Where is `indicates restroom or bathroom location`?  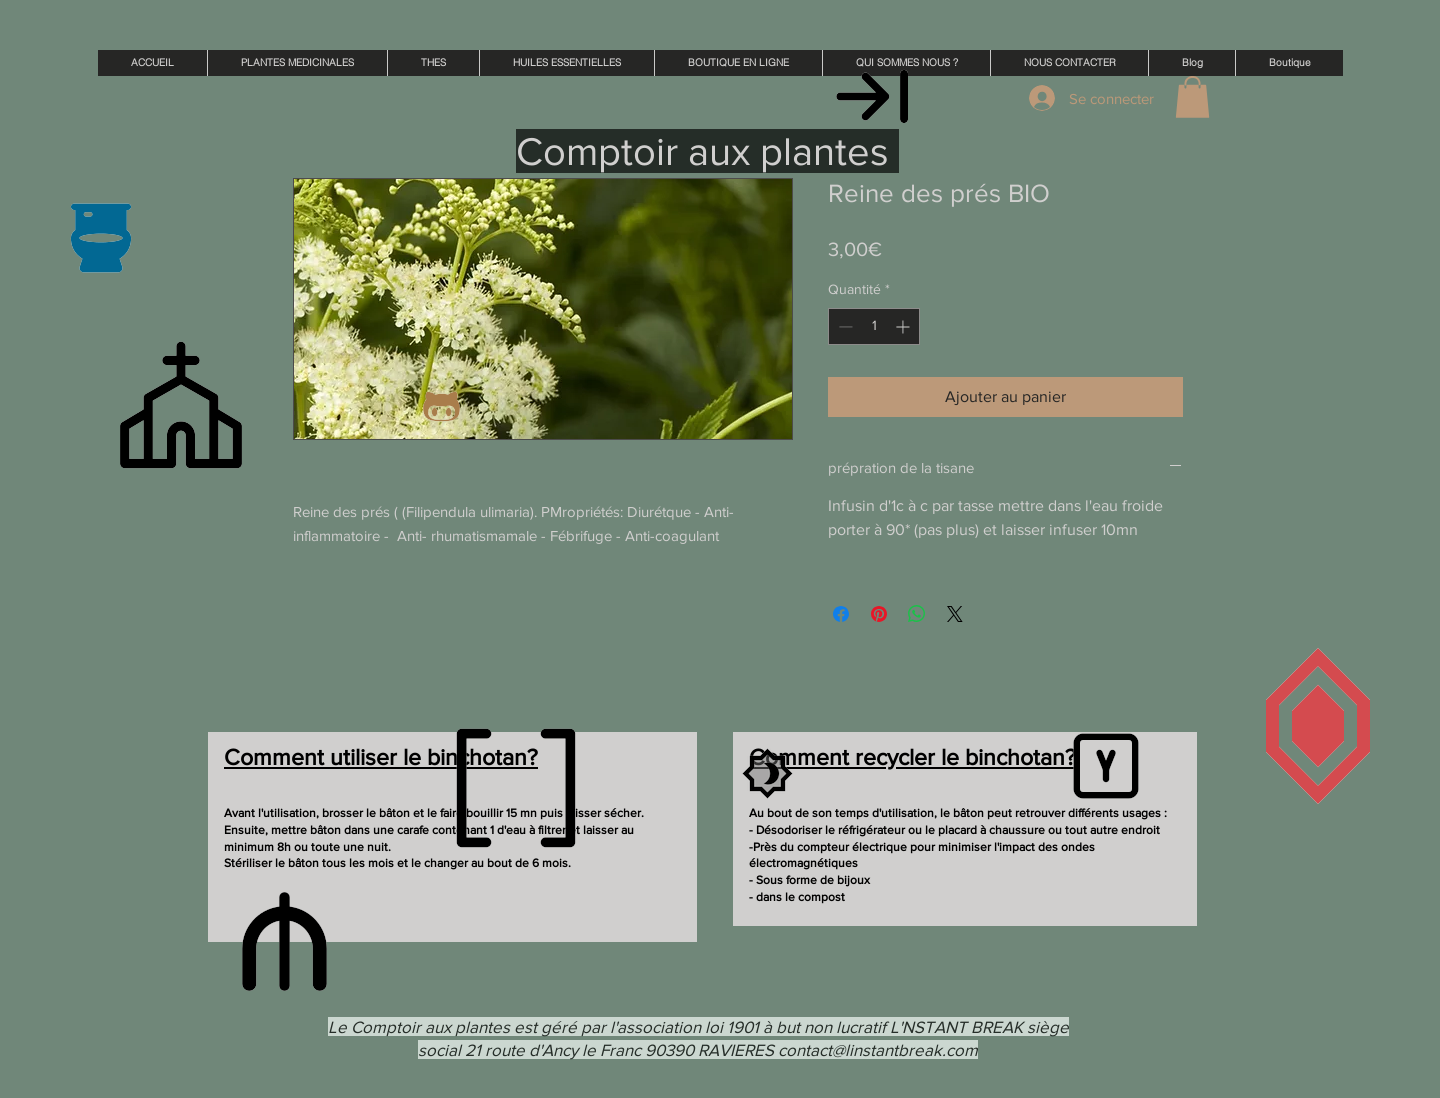 indicates restroom or bathroom location is located at coordinates (101, 238).